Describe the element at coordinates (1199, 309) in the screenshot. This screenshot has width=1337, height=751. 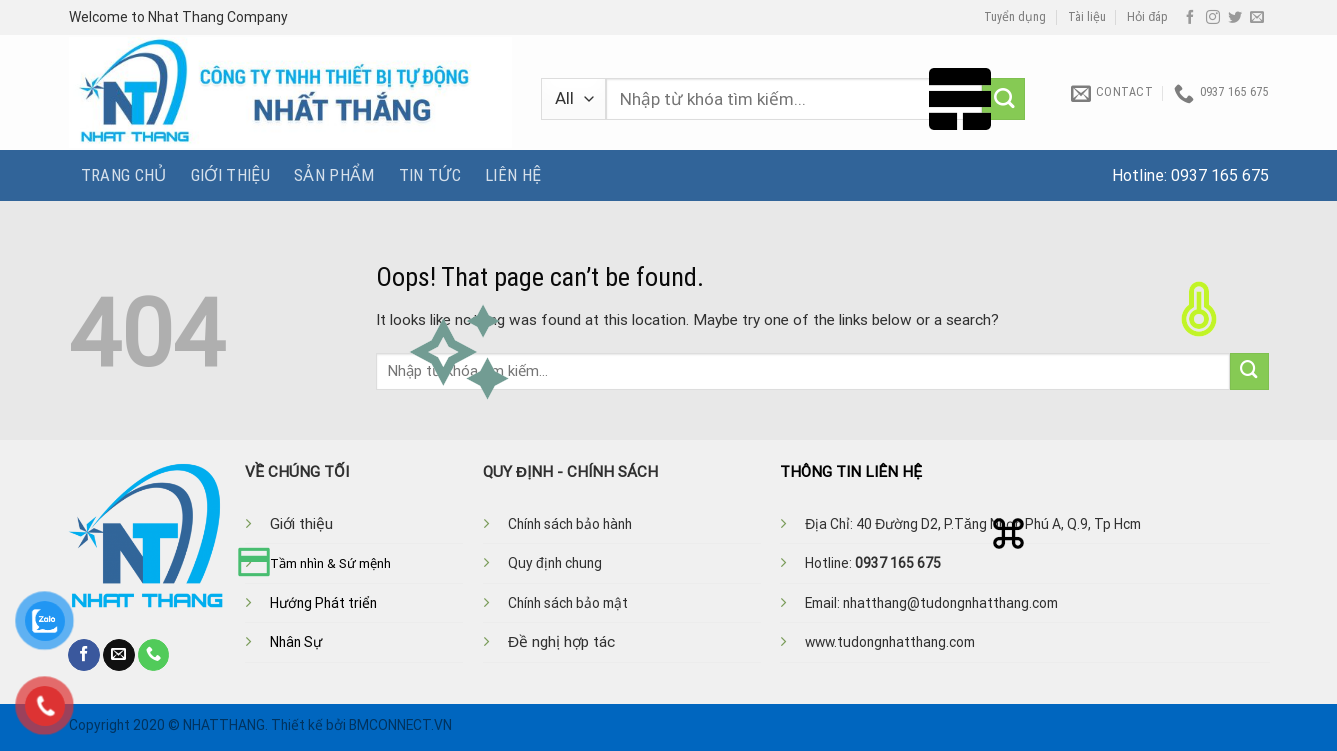
I see `indicates high temperature reading` at that location.